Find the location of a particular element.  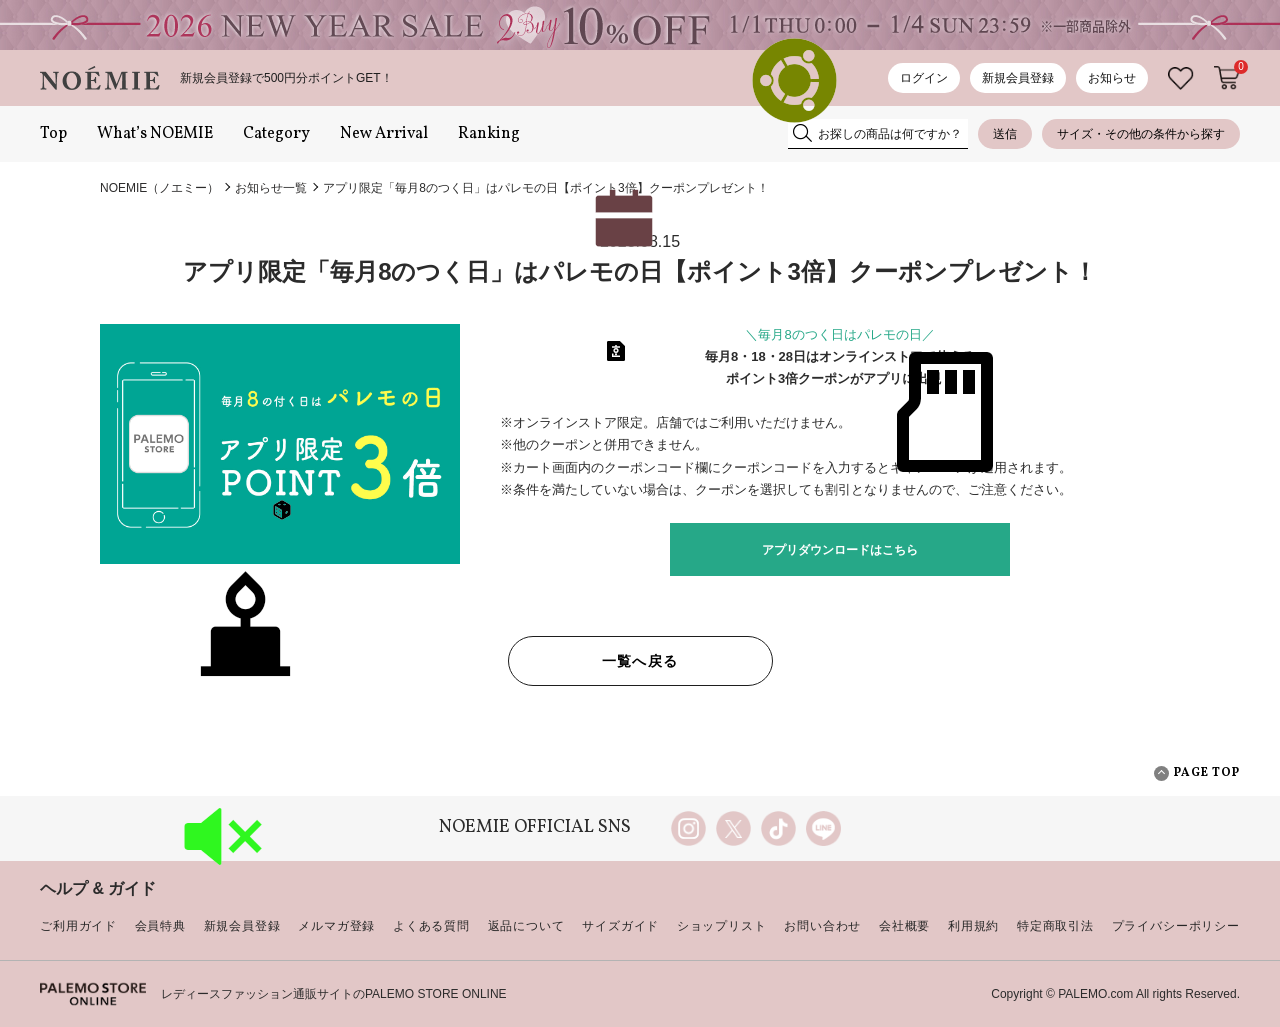

mute or unmute audio is located at coordinates (221, 836).